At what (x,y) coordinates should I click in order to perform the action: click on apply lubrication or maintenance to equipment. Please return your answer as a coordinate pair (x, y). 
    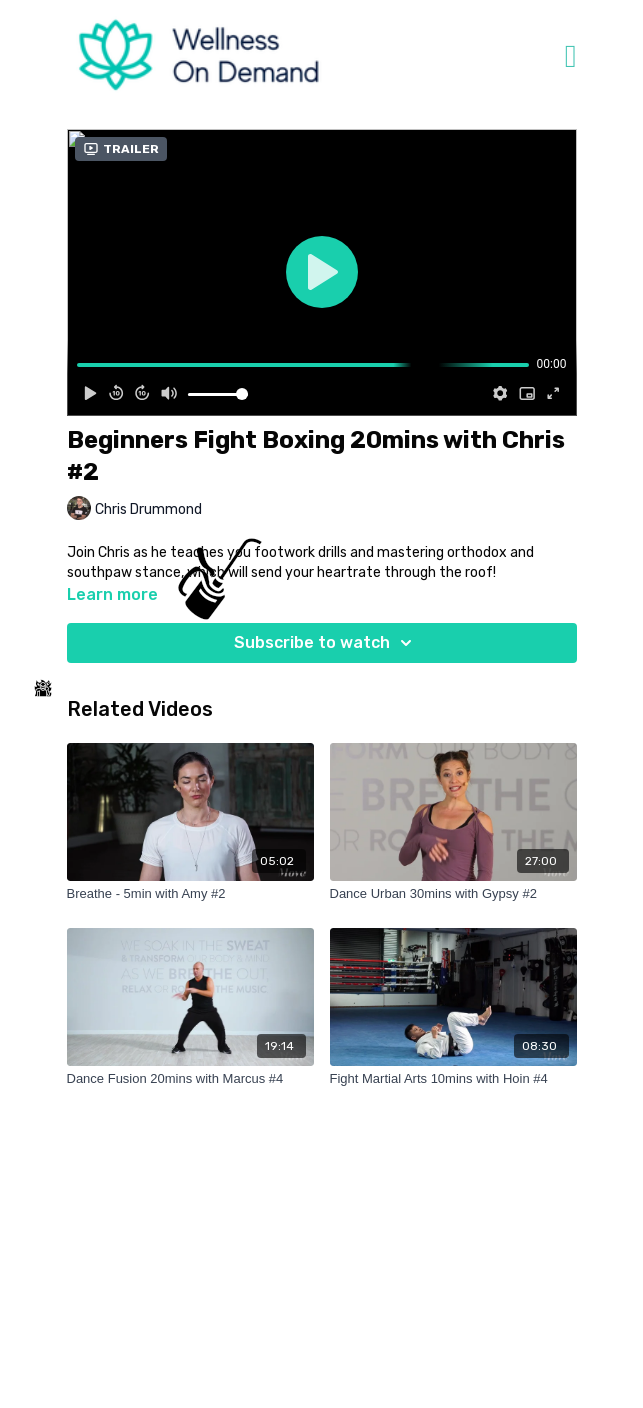
    Looking at the image, I should click on (220, 579).